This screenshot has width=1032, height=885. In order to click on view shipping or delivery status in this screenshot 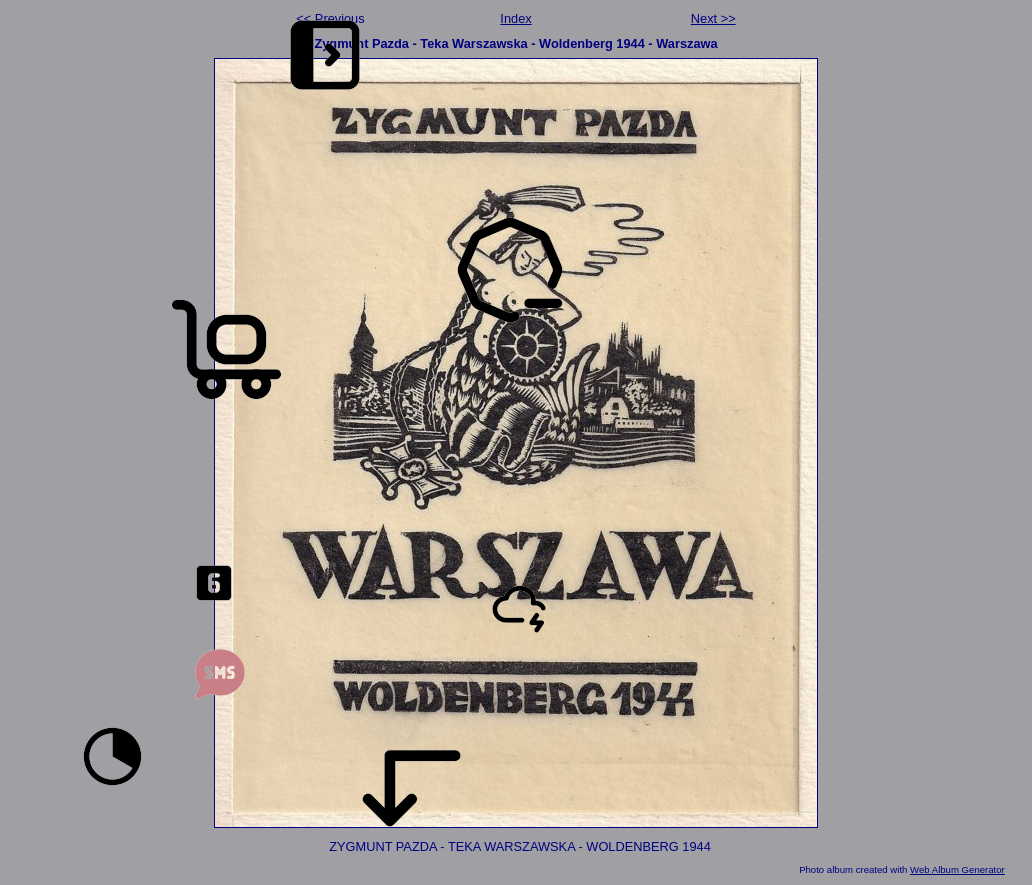, I will do `click(226, 349)`.